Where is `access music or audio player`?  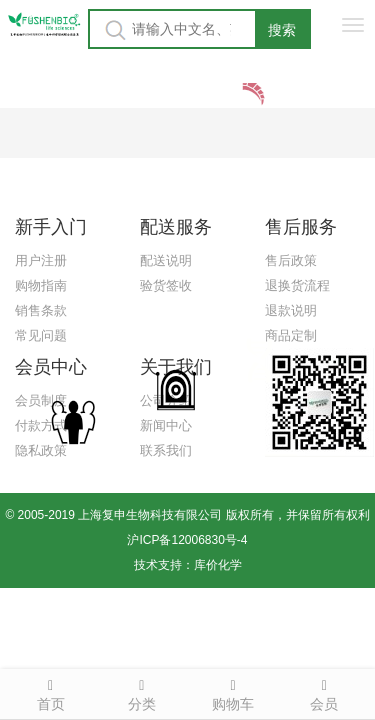
access music or audio player is located at coordinates (176, 390).